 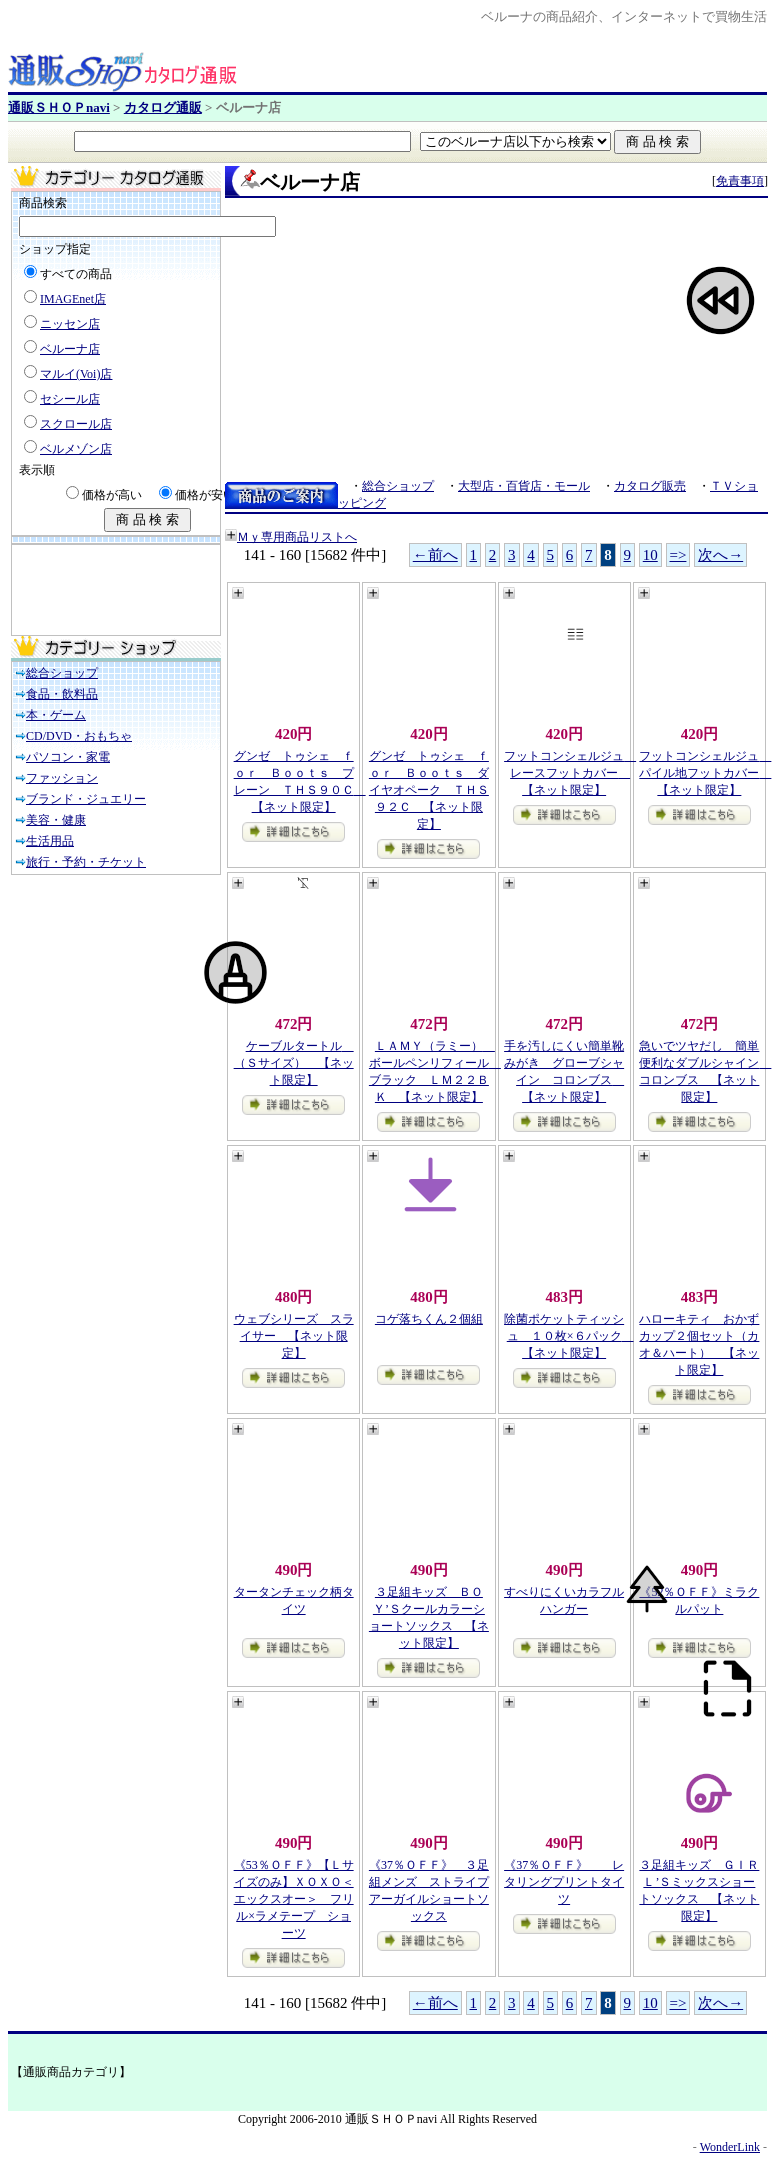 I want to click on select marker or highlighter tool, so click(x=235, y=972).